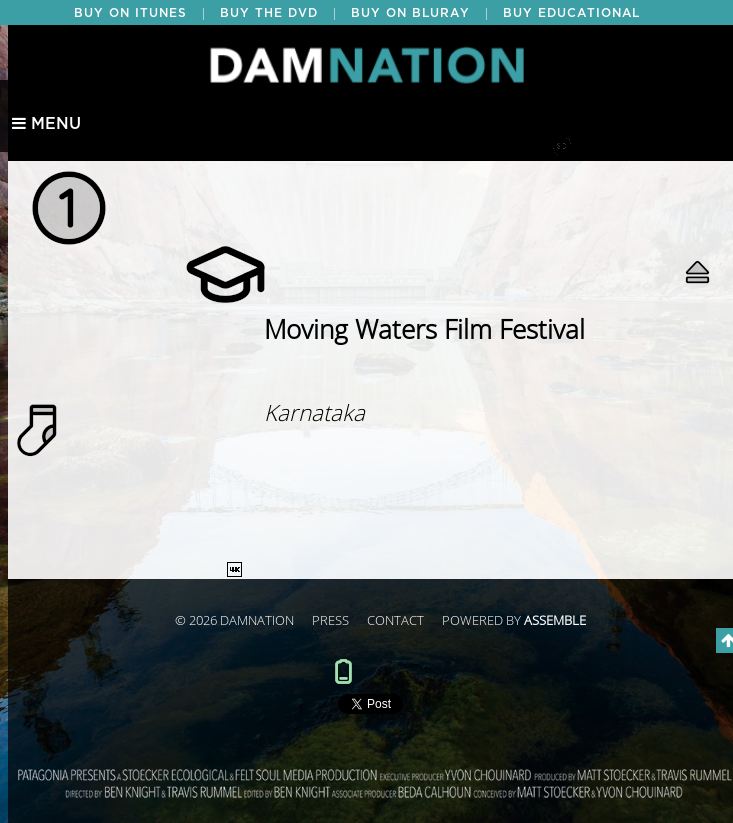 Image resolution: width=733 pixels, height=823 pixels. What do you see at coordinates (562, 146) in the screenshot?
I see `rotate object to view in 3d` at bounding box center [562, 146].